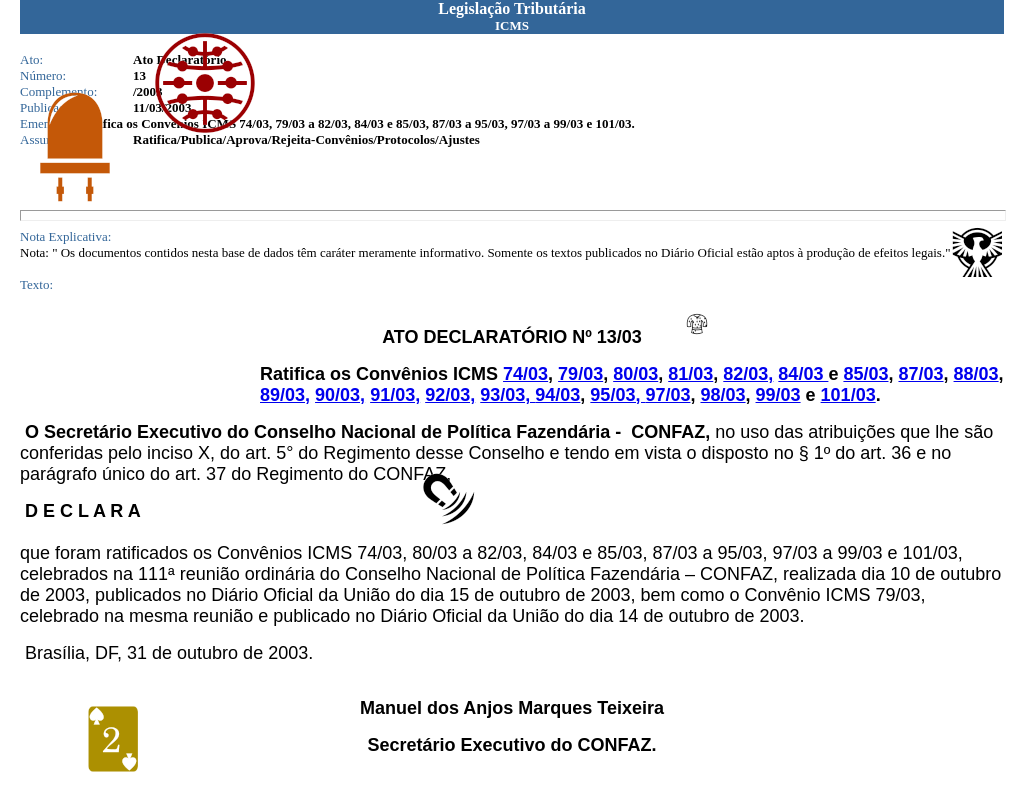  Describe the element at coordinates (697, 324) in the screenshot. I see `equip chainmail armor` at that location.